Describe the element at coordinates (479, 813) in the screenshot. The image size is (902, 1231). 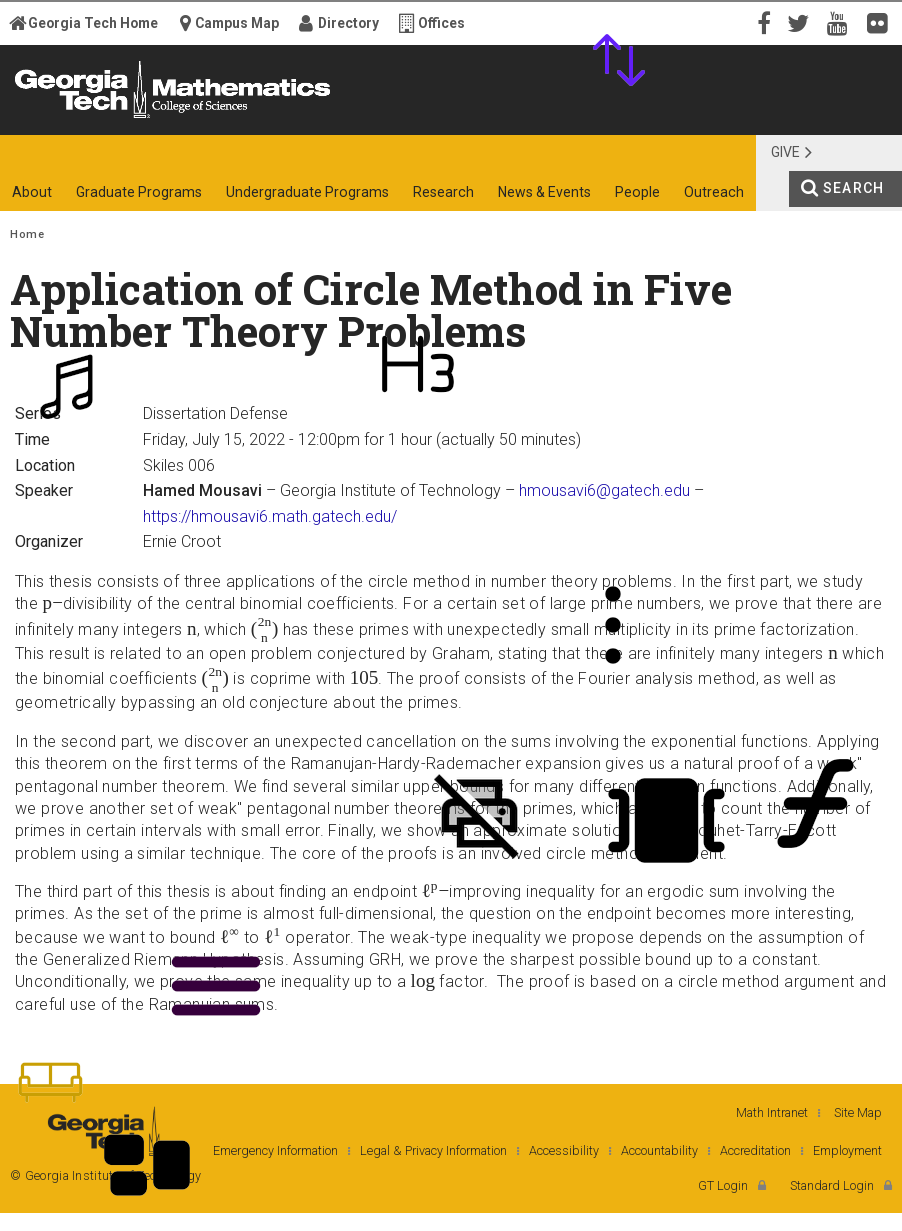
I see `printing is disabled or unavailable` at that location.